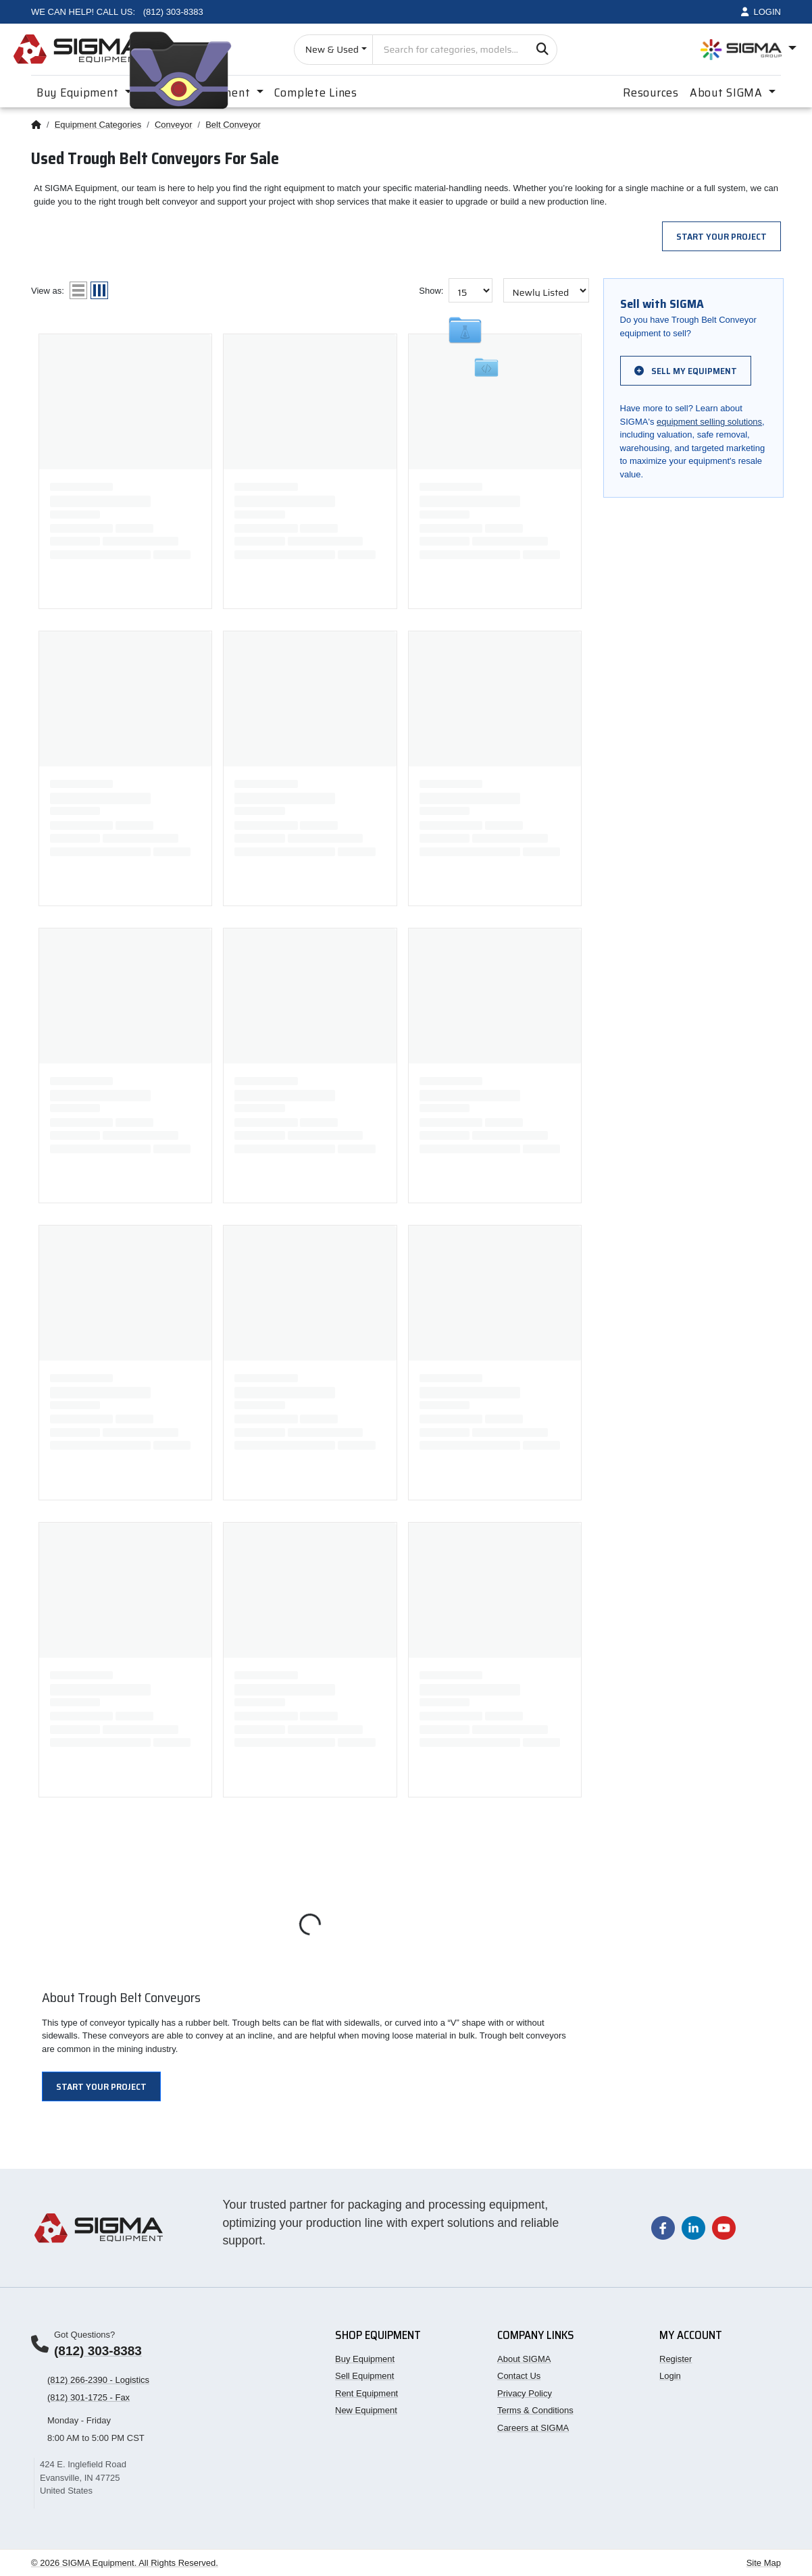 The width and height of the screenshot is (812, 2576). What do you see at coordinates (486, 367) in the screenshot?
I see `open your code projects folder` at bounding box center [486, 367].